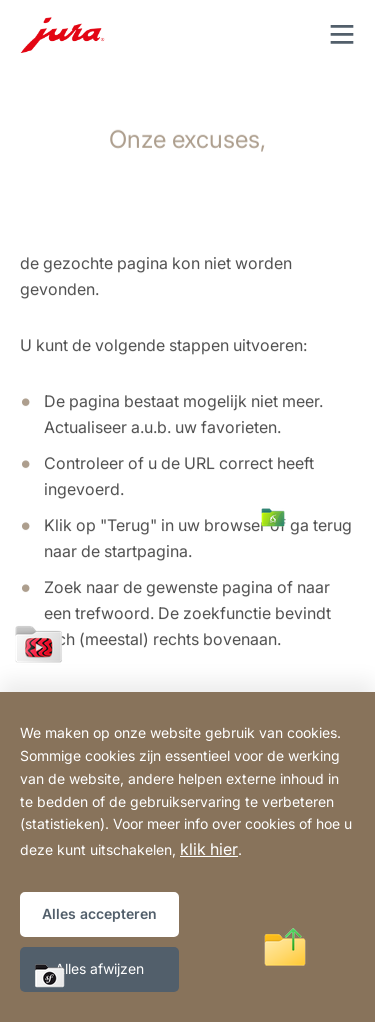 The width and height of the screenshot is (375, 1022). What do you see at coordinates (49, 976) in the screenshot?
I see `open symfony project folder` at bounding box center [49, 976].